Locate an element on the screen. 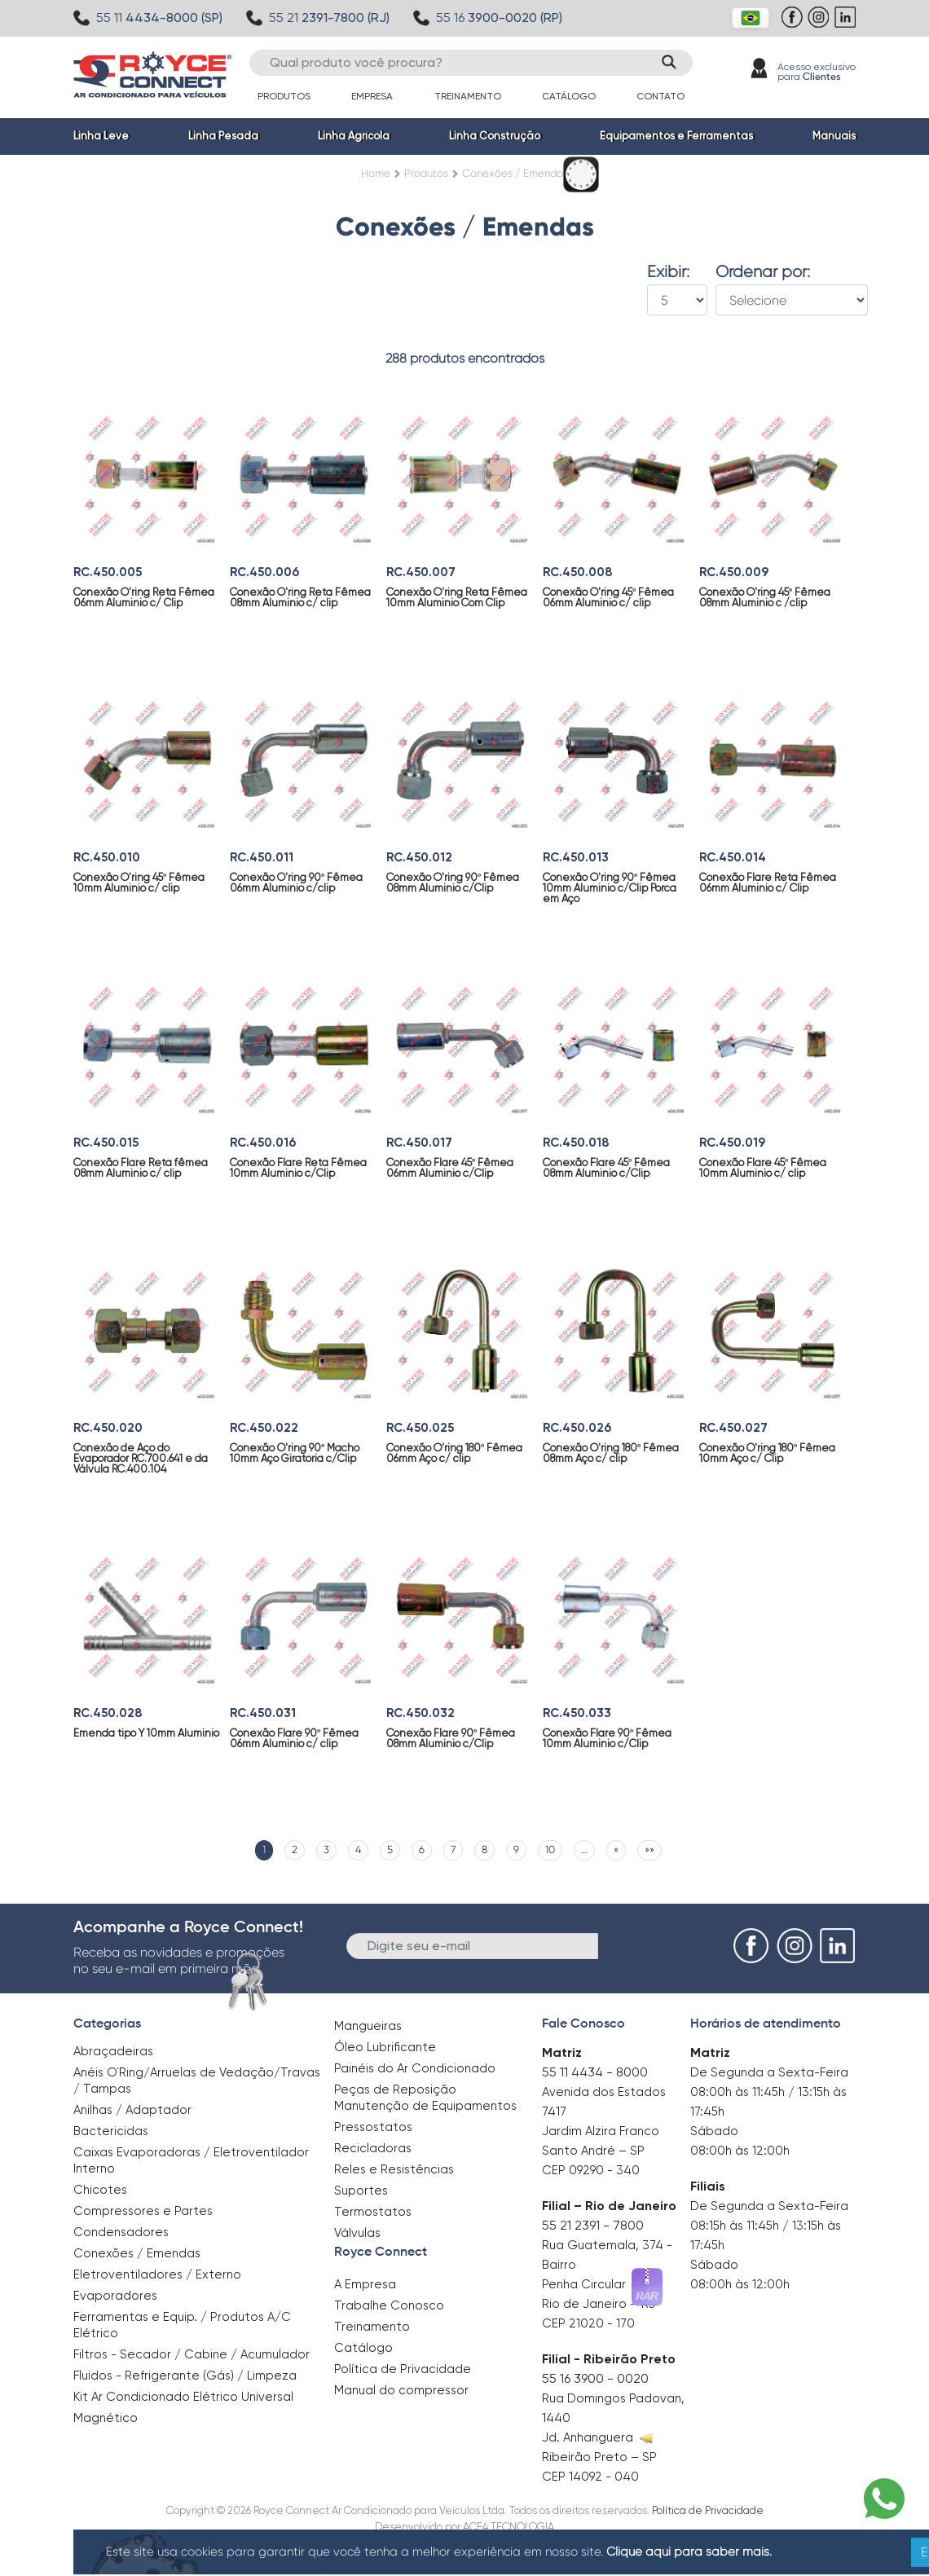  access automator actions or workflows is located at coordinates (646, 2438).